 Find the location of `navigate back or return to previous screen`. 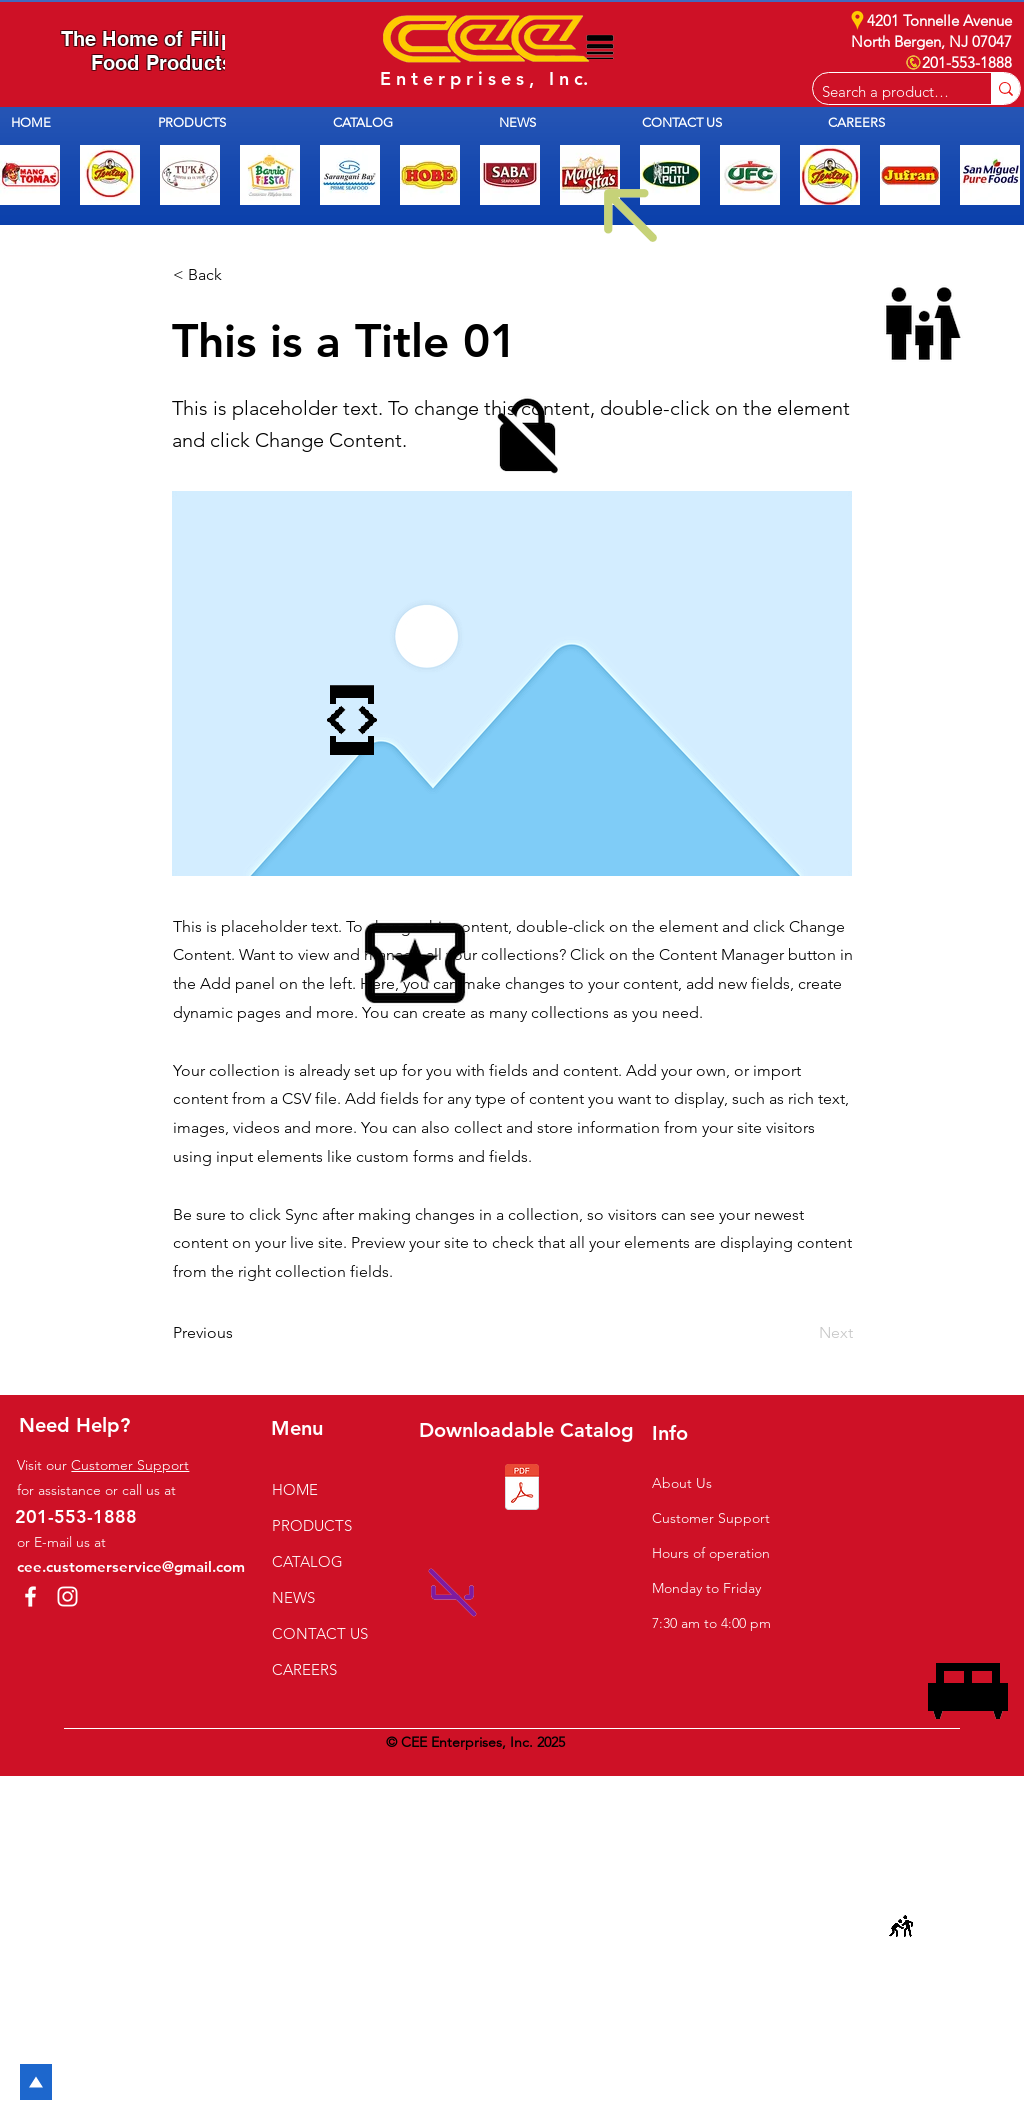

navigate back or return to previous screen is located at coordinates (630, 215).